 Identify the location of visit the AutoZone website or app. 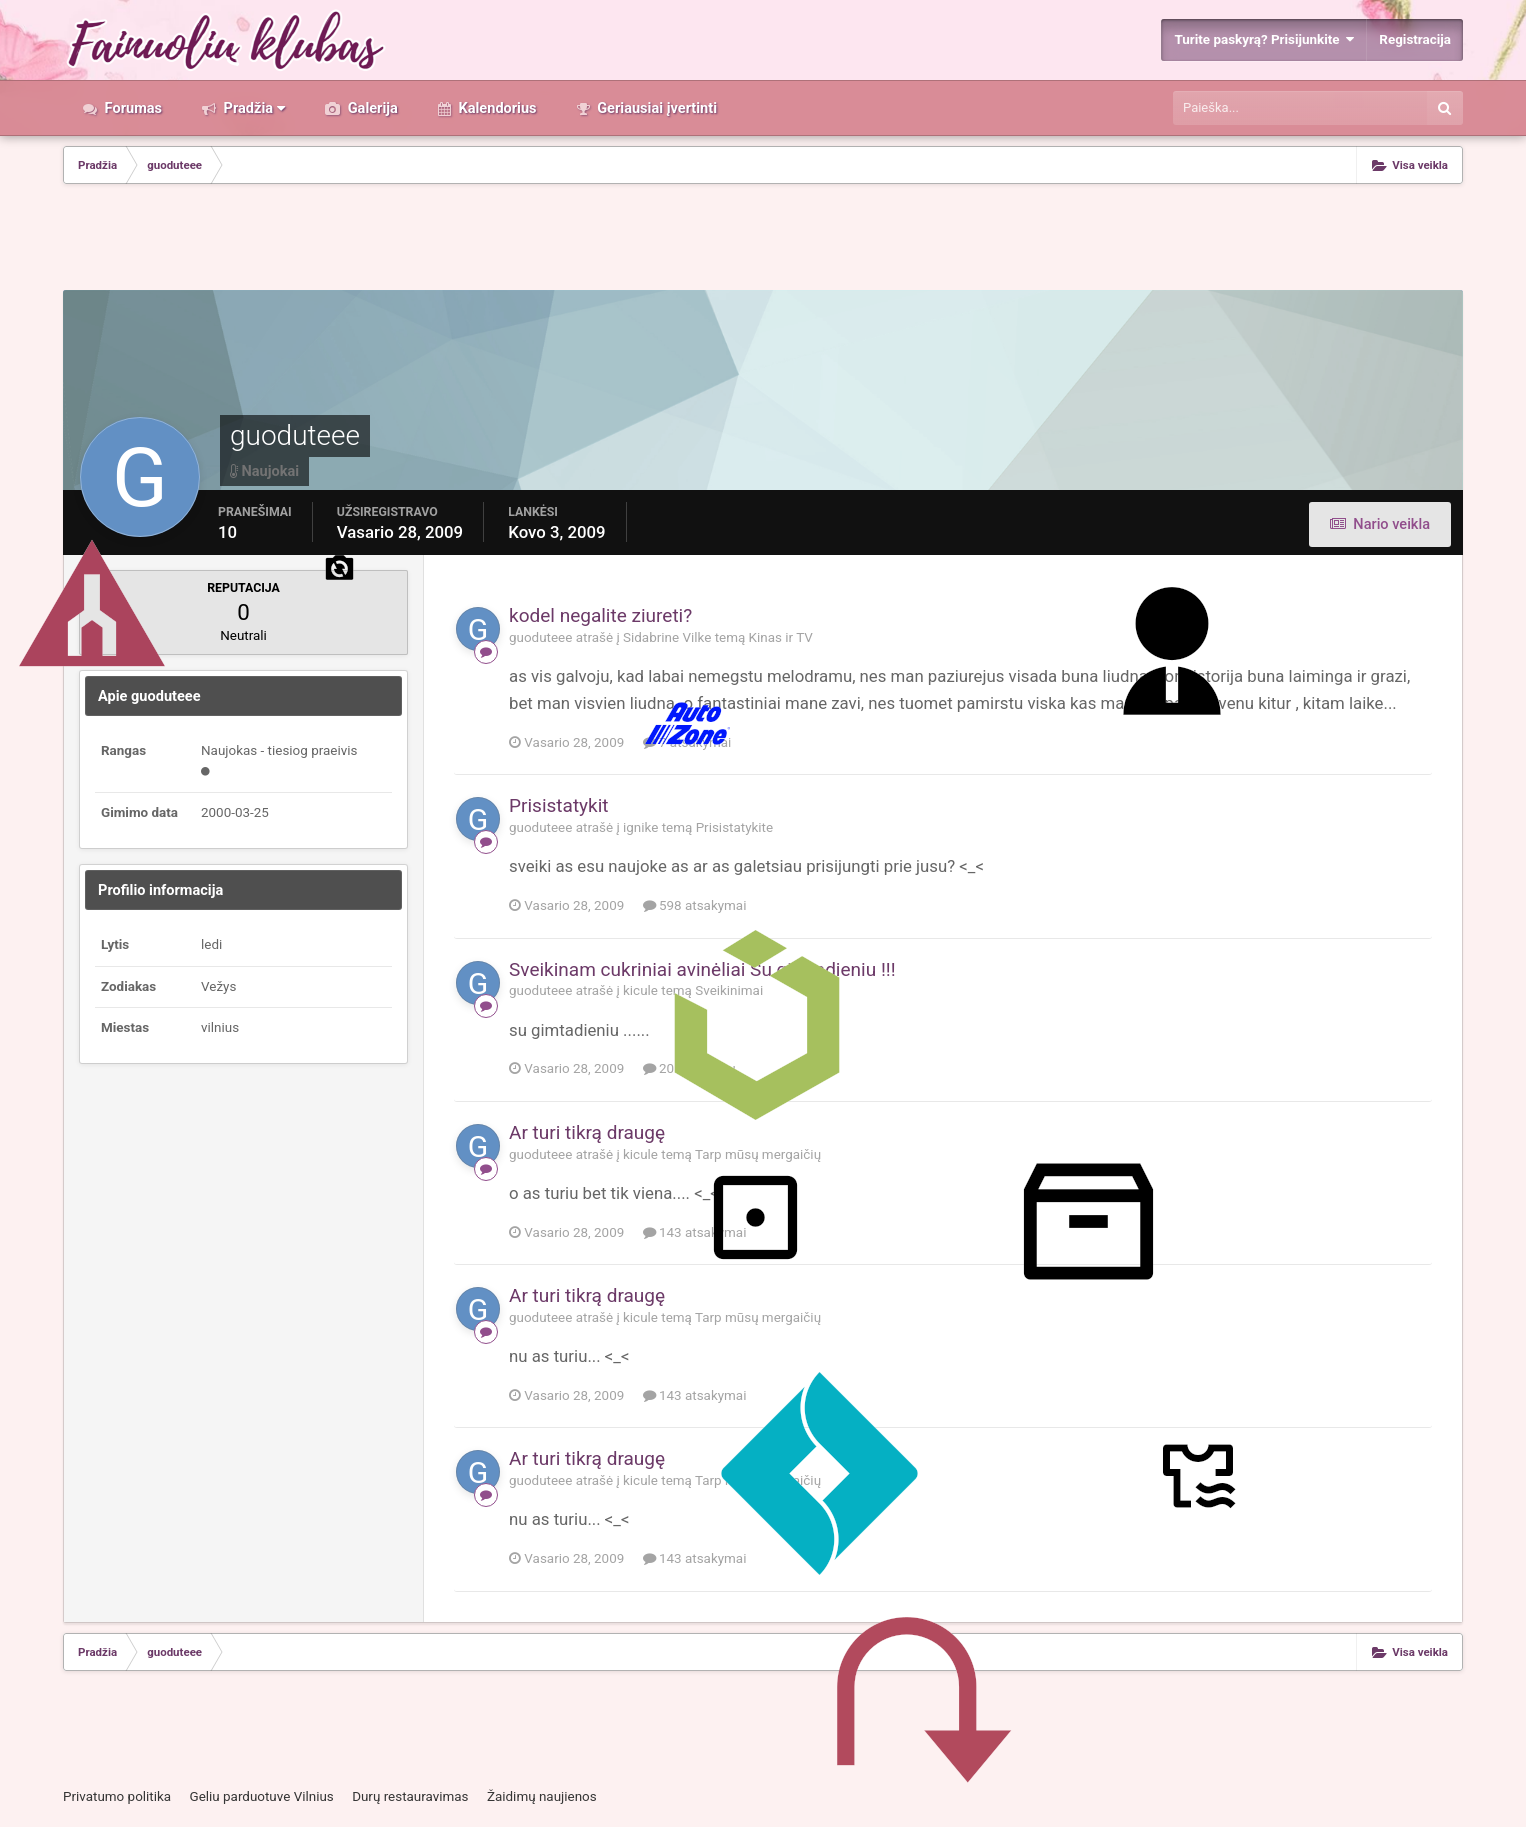
(687, 723).